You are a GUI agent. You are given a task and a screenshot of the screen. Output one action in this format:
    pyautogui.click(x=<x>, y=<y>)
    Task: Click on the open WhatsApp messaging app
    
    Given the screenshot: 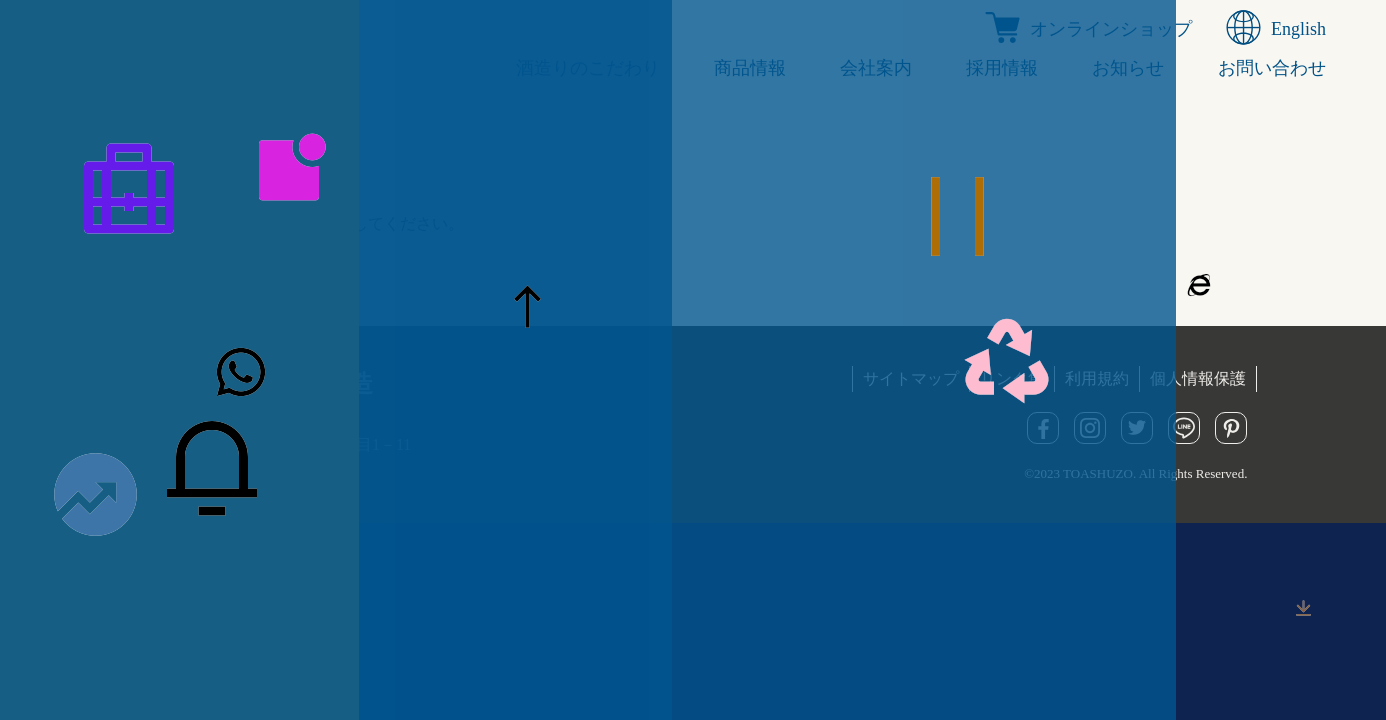 What is the action you would take?
    pyautogui.click(x=241, y=372)
    